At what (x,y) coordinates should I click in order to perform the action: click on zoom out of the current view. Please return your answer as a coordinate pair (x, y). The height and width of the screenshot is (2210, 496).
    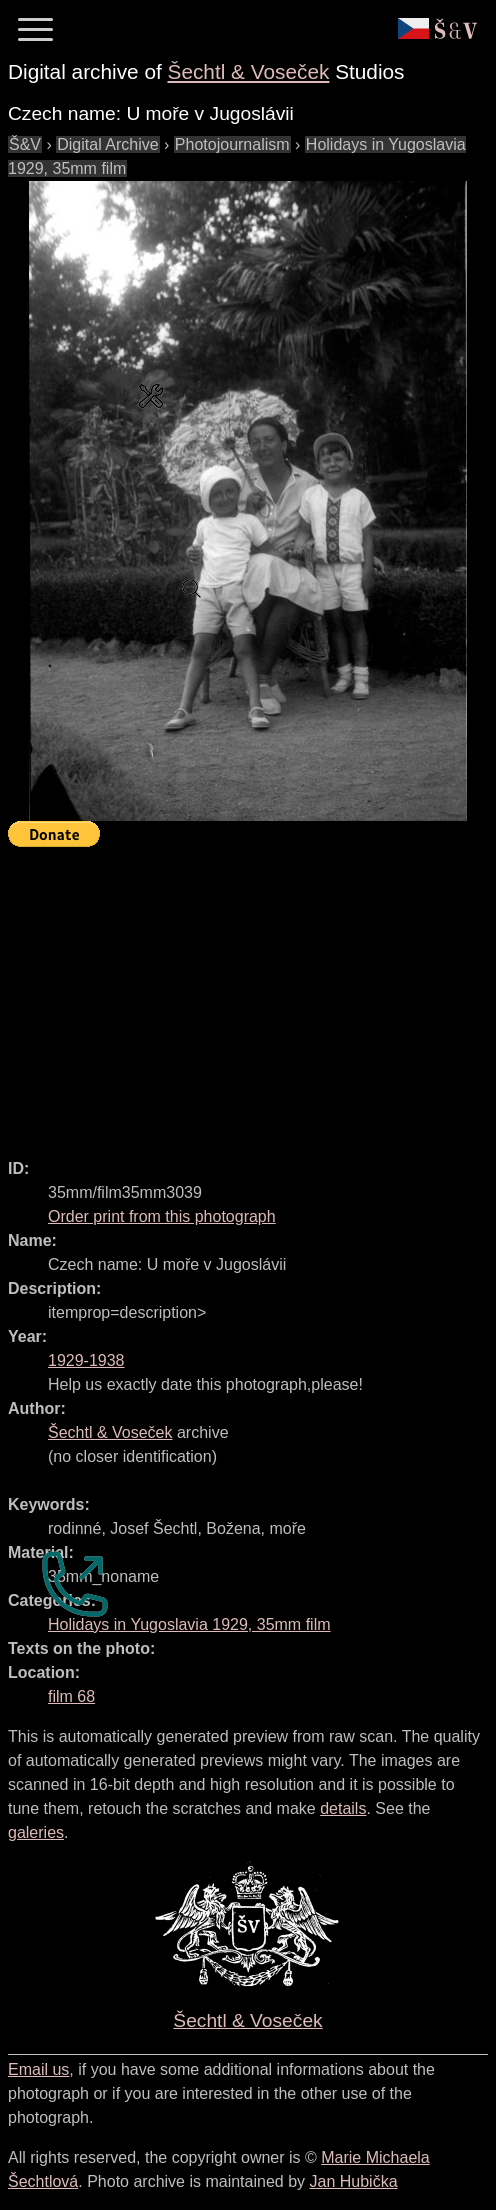
    Looking at the image, I should click on (191, 588).